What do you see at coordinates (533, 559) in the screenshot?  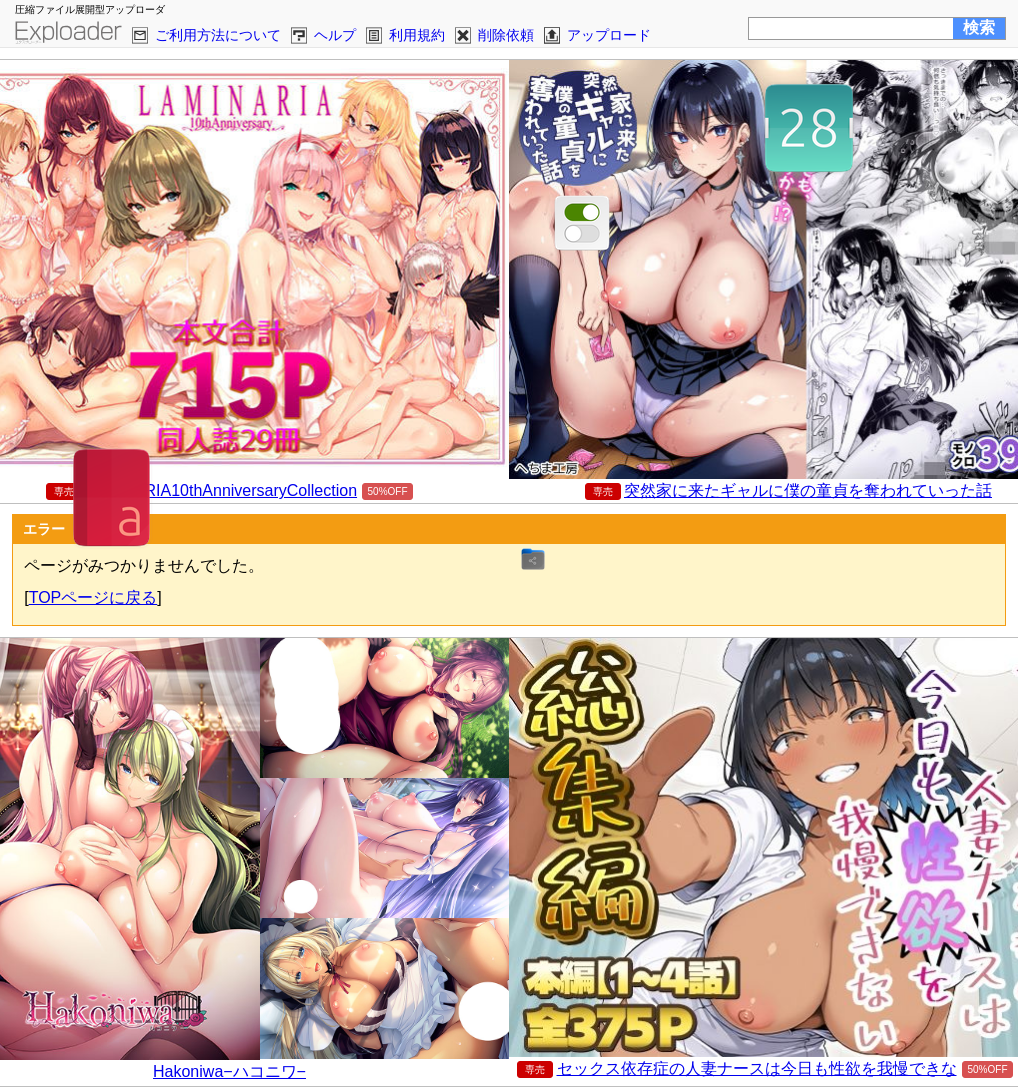 I see `open your public shared folder` at bounding box center [533, 559].